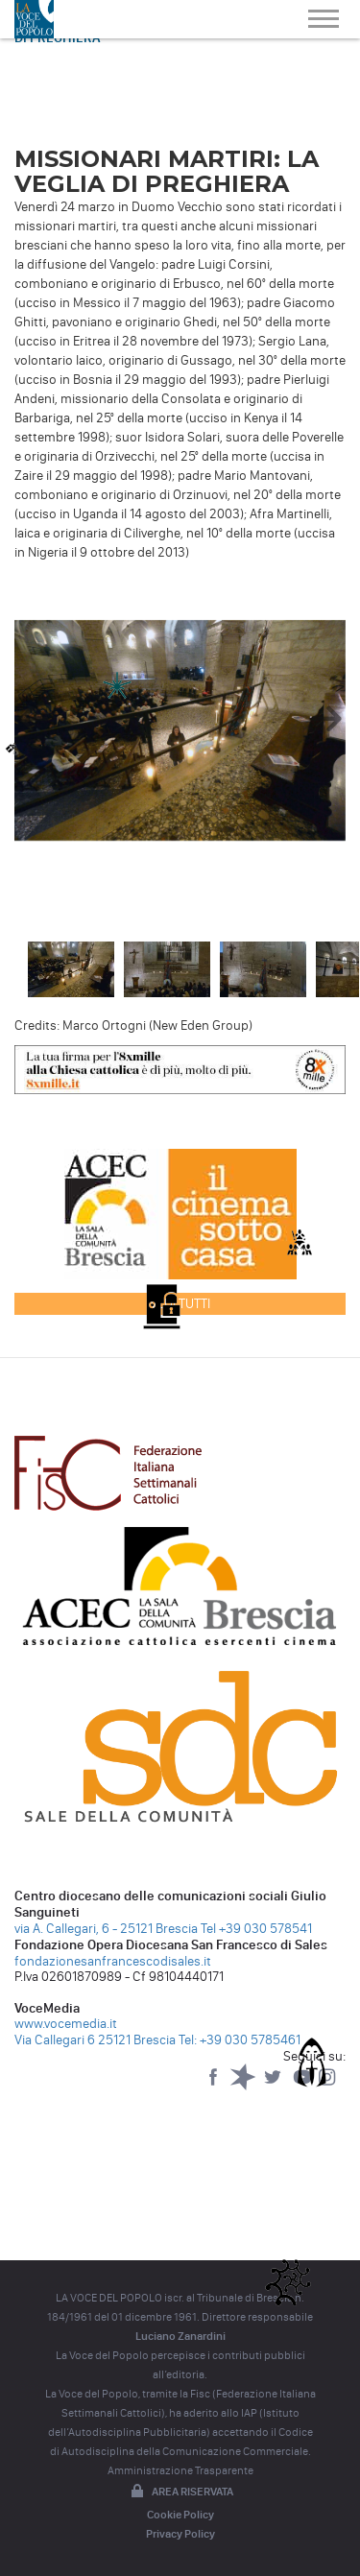 The height and width of the screenshot is (2576, 360). I want to click on decorative flourish or ornamental design element, so click(288, 2282).